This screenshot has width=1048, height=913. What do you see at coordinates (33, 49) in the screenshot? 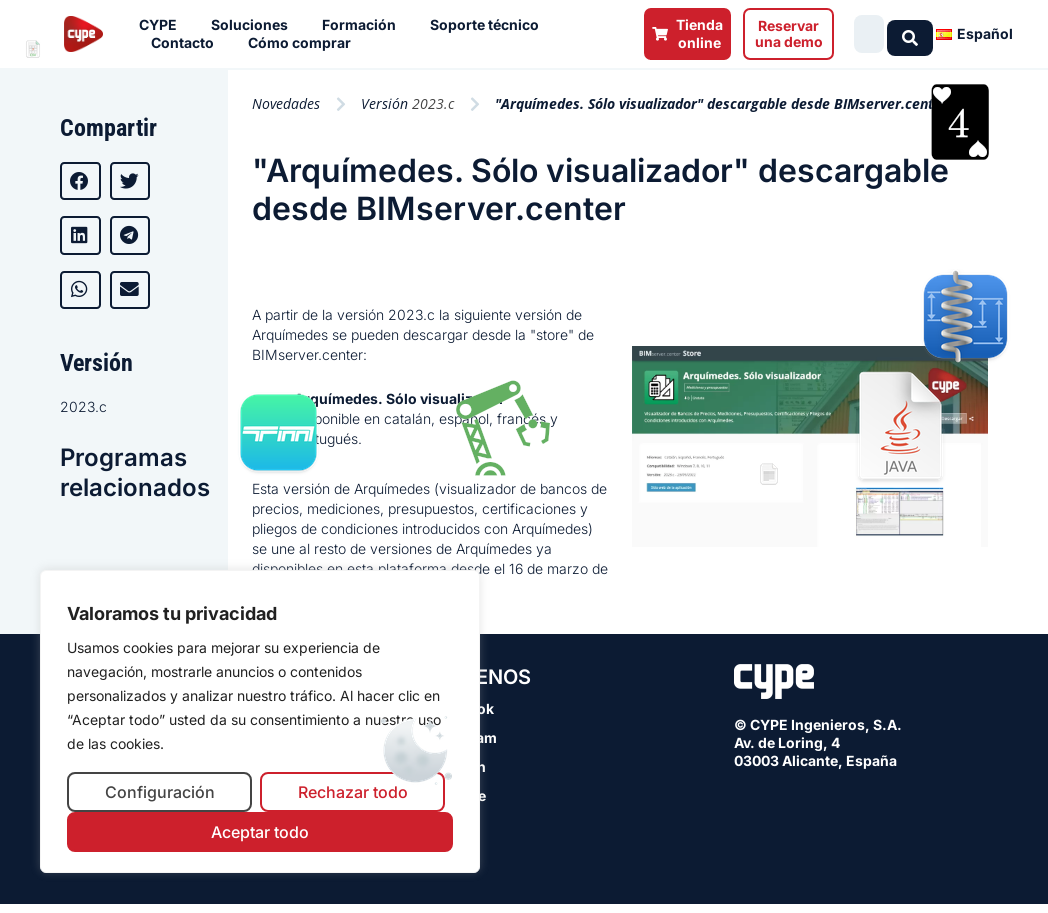
I see `open a CSV spreadsheet file` at bounding box center [33, 49].